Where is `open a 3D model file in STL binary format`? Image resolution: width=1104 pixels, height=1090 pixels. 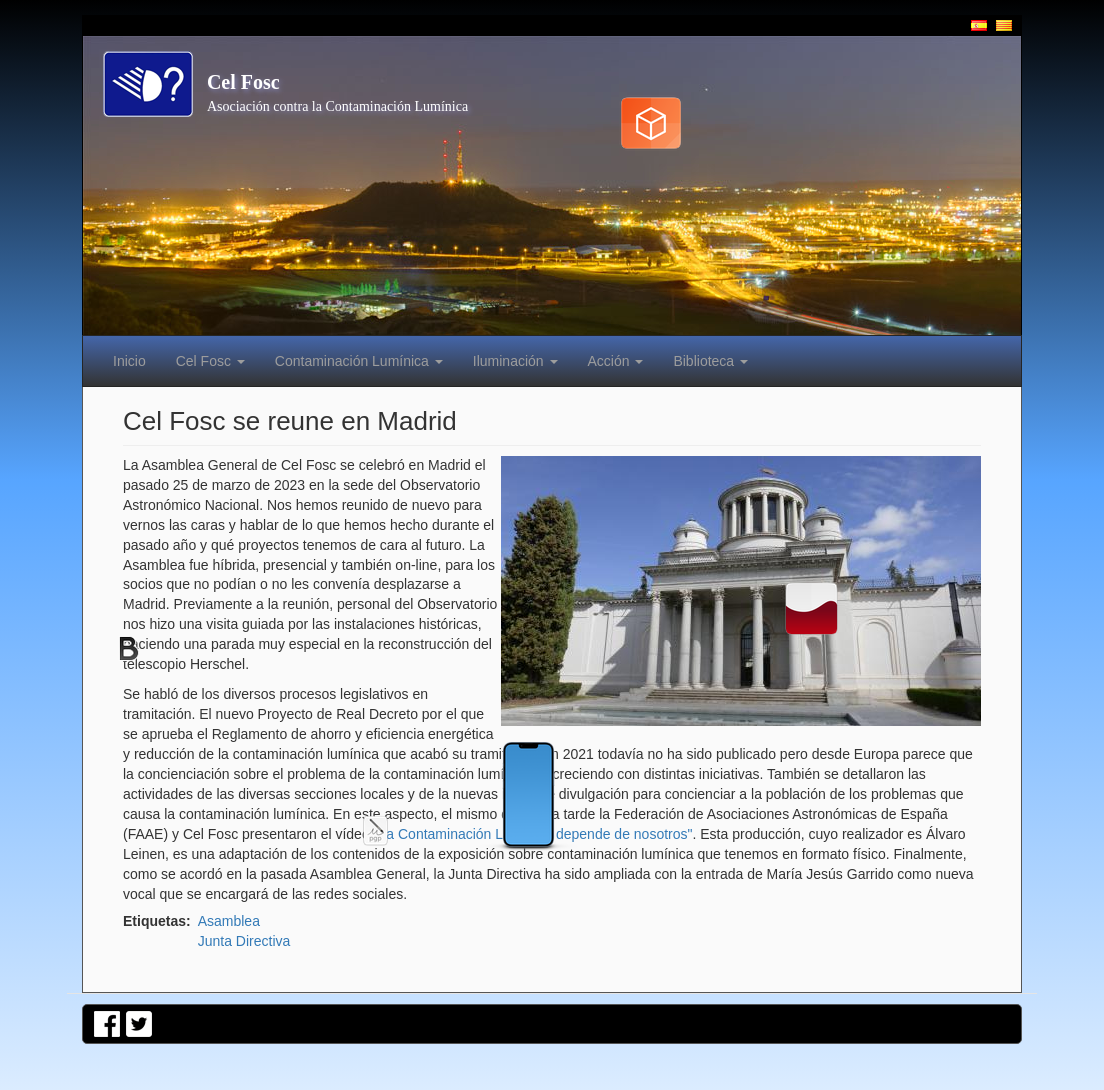
open a 3D model file in STL binary format is located at coordinates (651, 121).